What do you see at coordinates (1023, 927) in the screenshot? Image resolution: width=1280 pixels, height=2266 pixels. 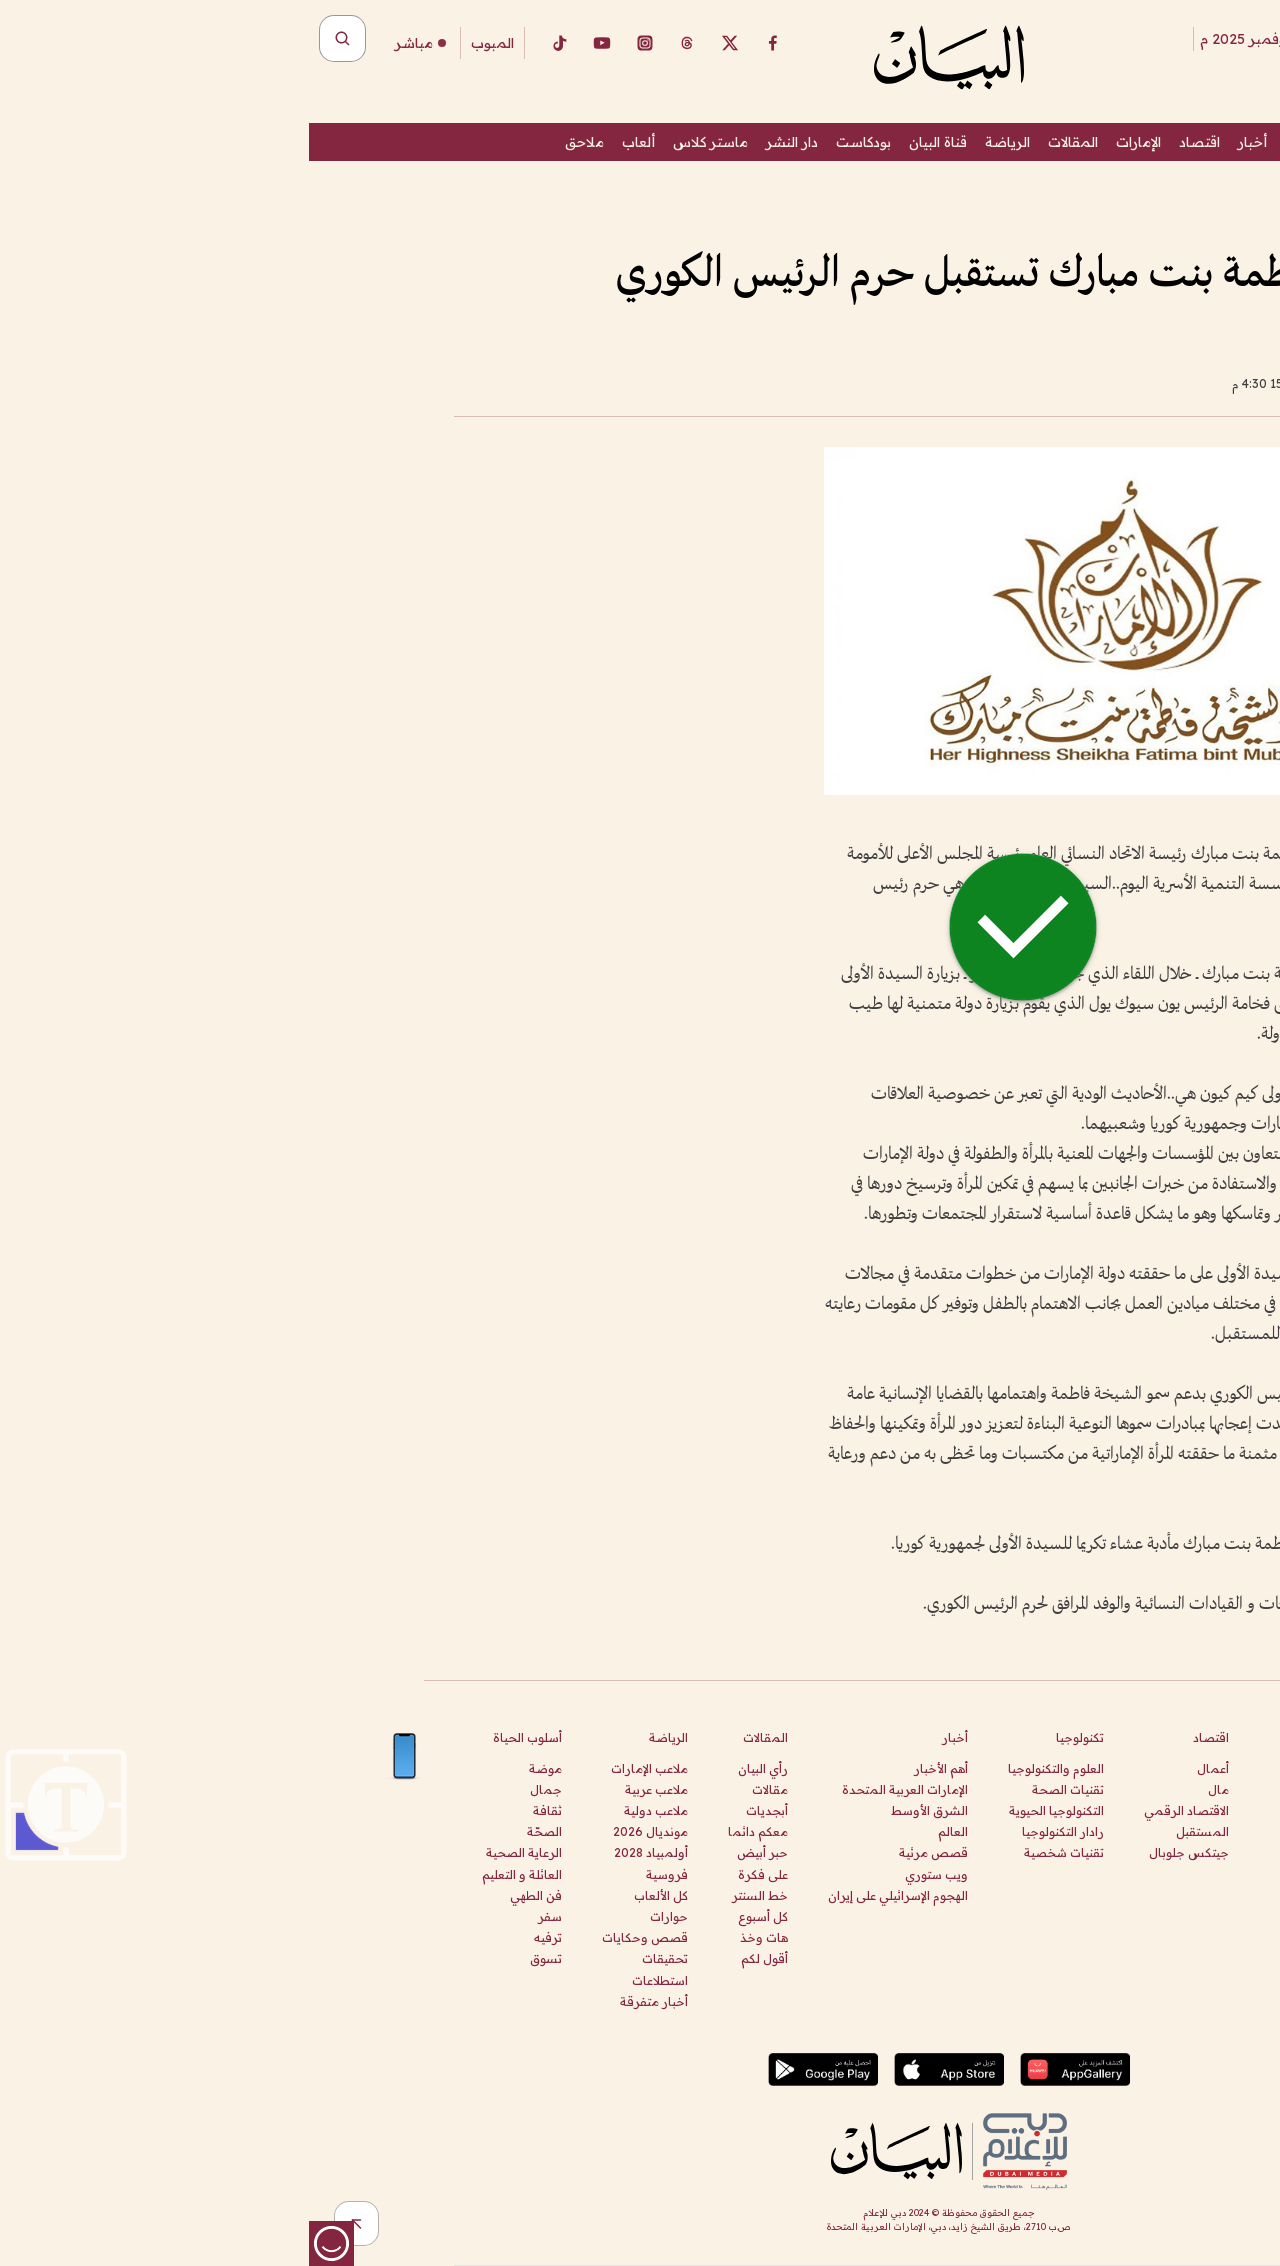 I see `indicates file is fully synced with Insync cloud storage` at bounding box center [1023, 927].